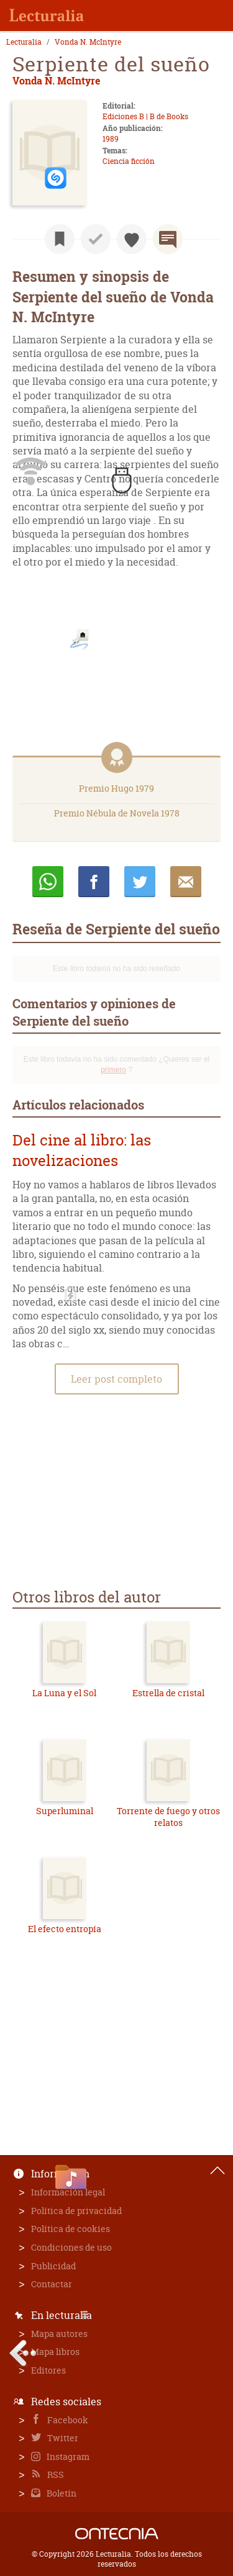  I want to click on open your music folder, so click(71, 2178).